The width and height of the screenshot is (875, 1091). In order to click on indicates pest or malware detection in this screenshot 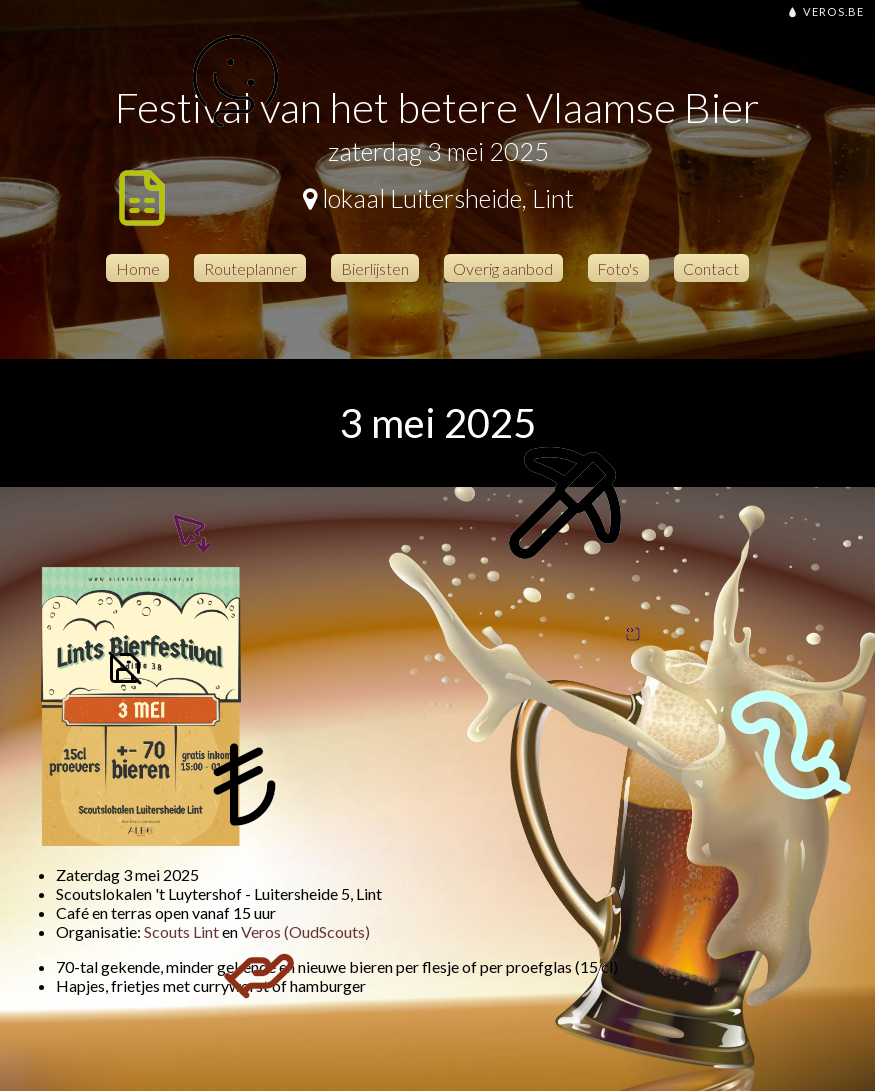, I will do `click(791, 745)`.